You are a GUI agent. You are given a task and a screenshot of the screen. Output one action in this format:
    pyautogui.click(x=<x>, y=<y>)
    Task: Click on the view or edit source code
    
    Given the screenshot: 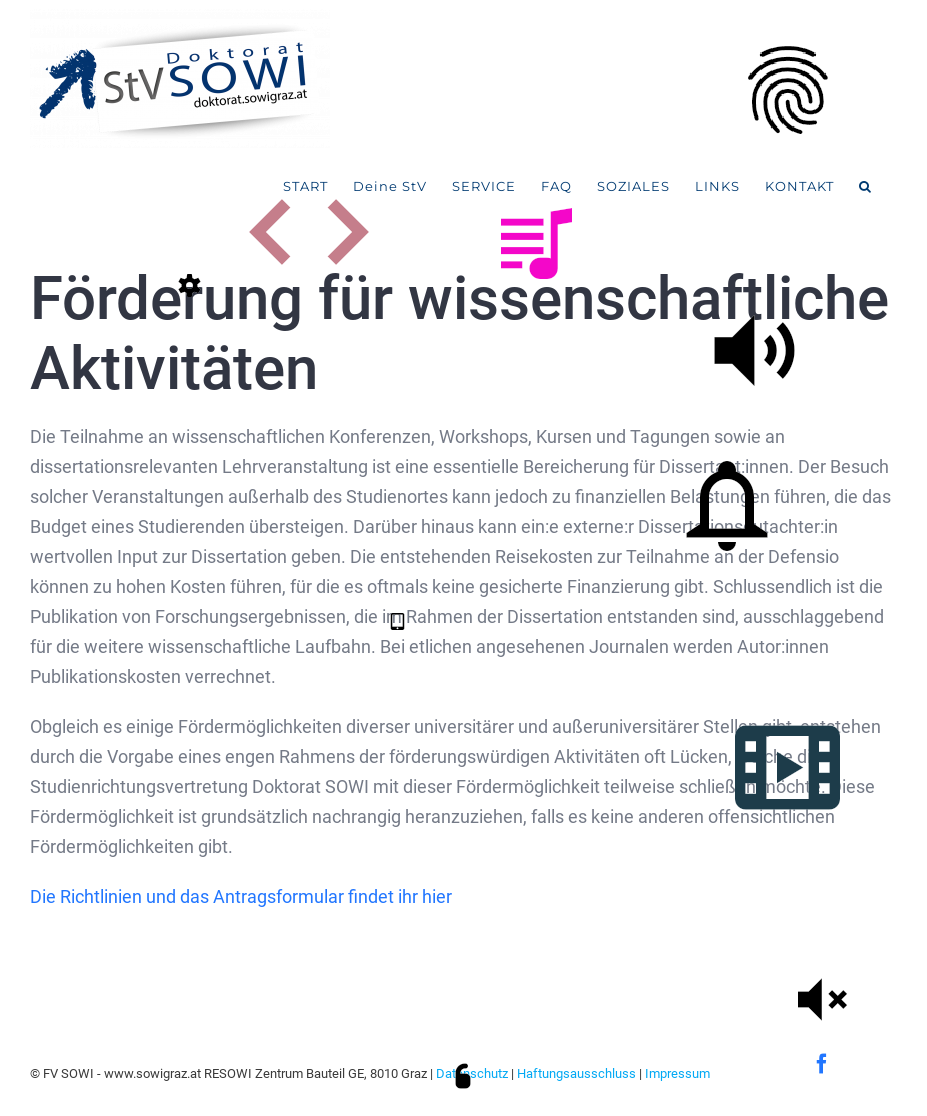 What is the action you would take?
    pyautogui.click(x=309, y=232)
    